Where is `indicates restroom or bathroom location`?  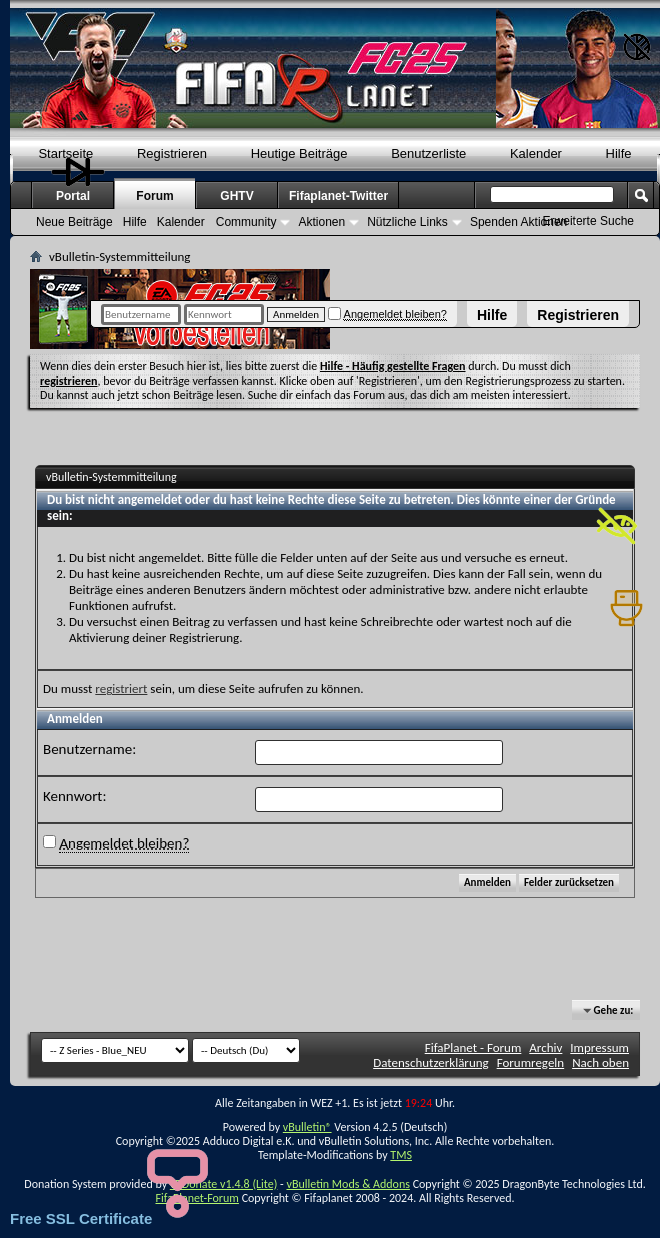
indicates restroom or bathroom location is located at coordinates (626, 607).